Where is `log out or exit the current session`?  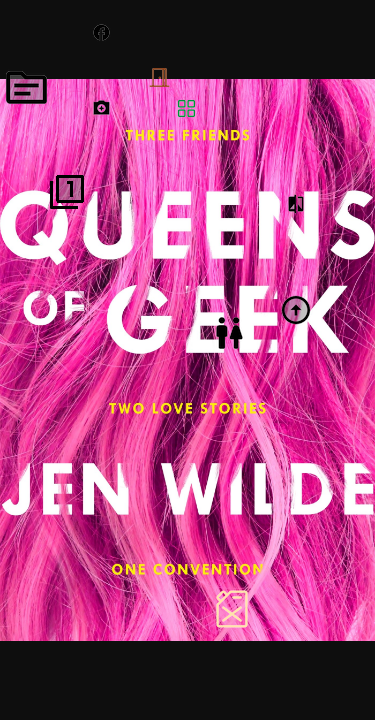
log out or exit the current session is located at coordinates (159, 77).